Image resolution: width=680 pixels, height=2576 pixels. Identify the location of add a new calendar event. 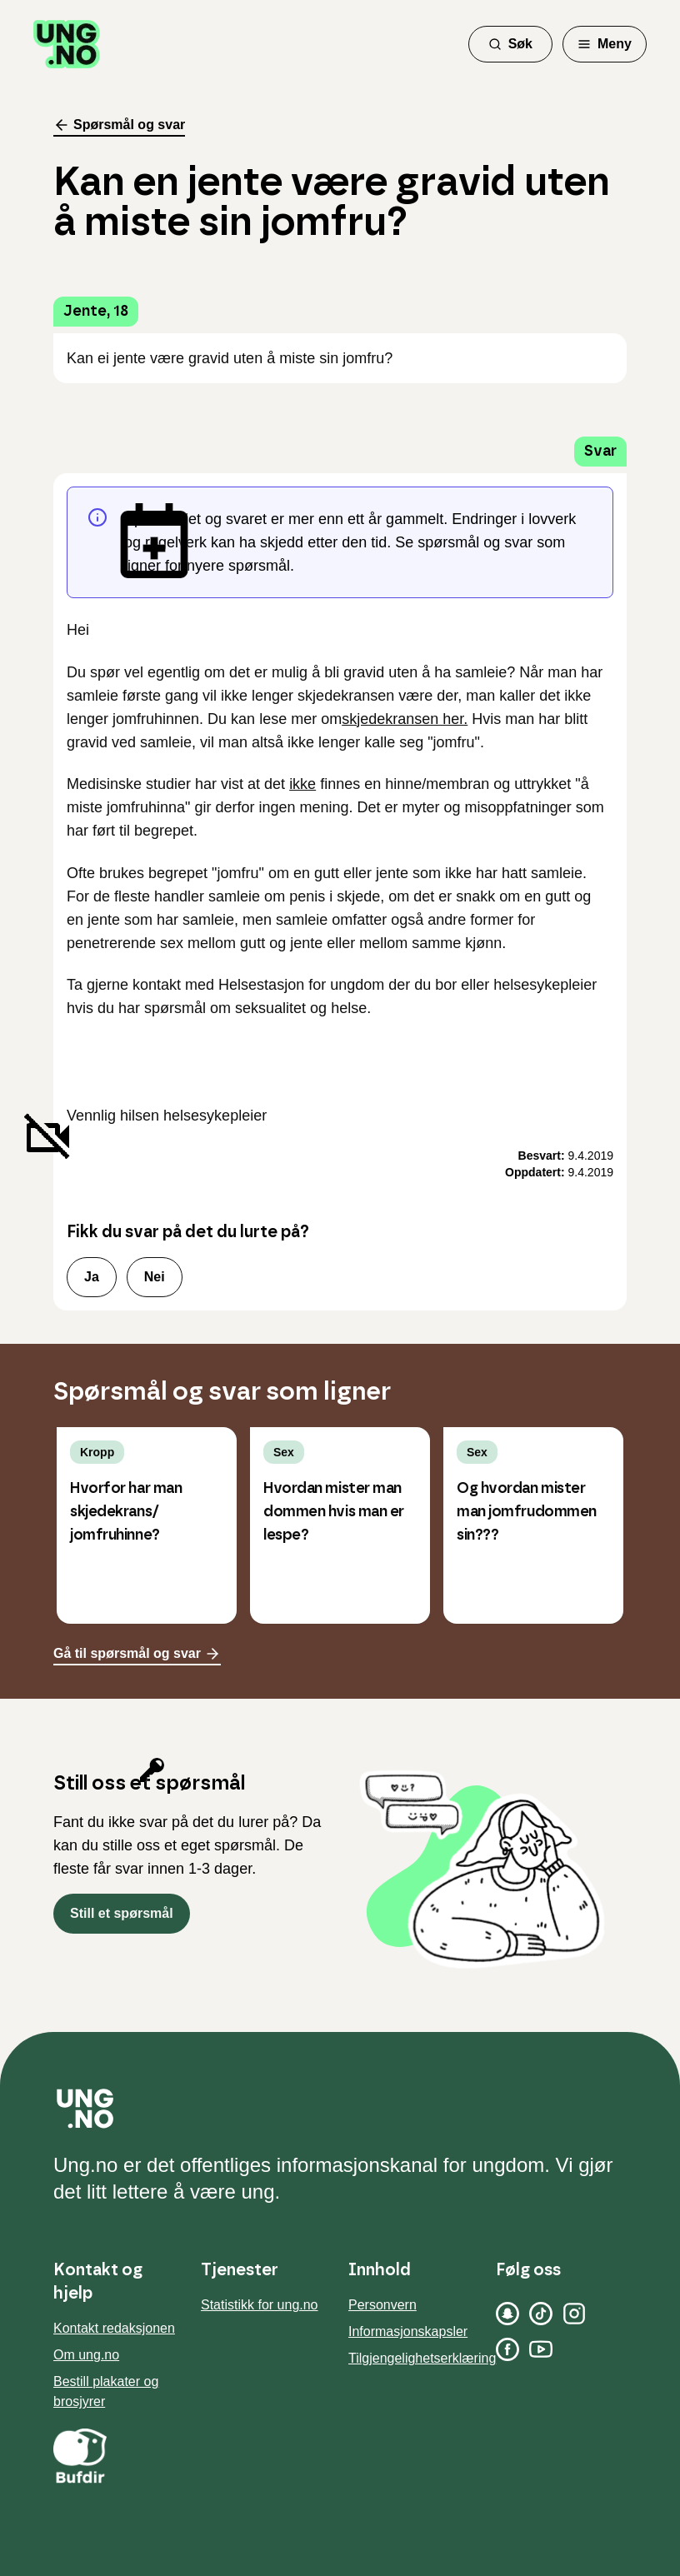
(154, 541).